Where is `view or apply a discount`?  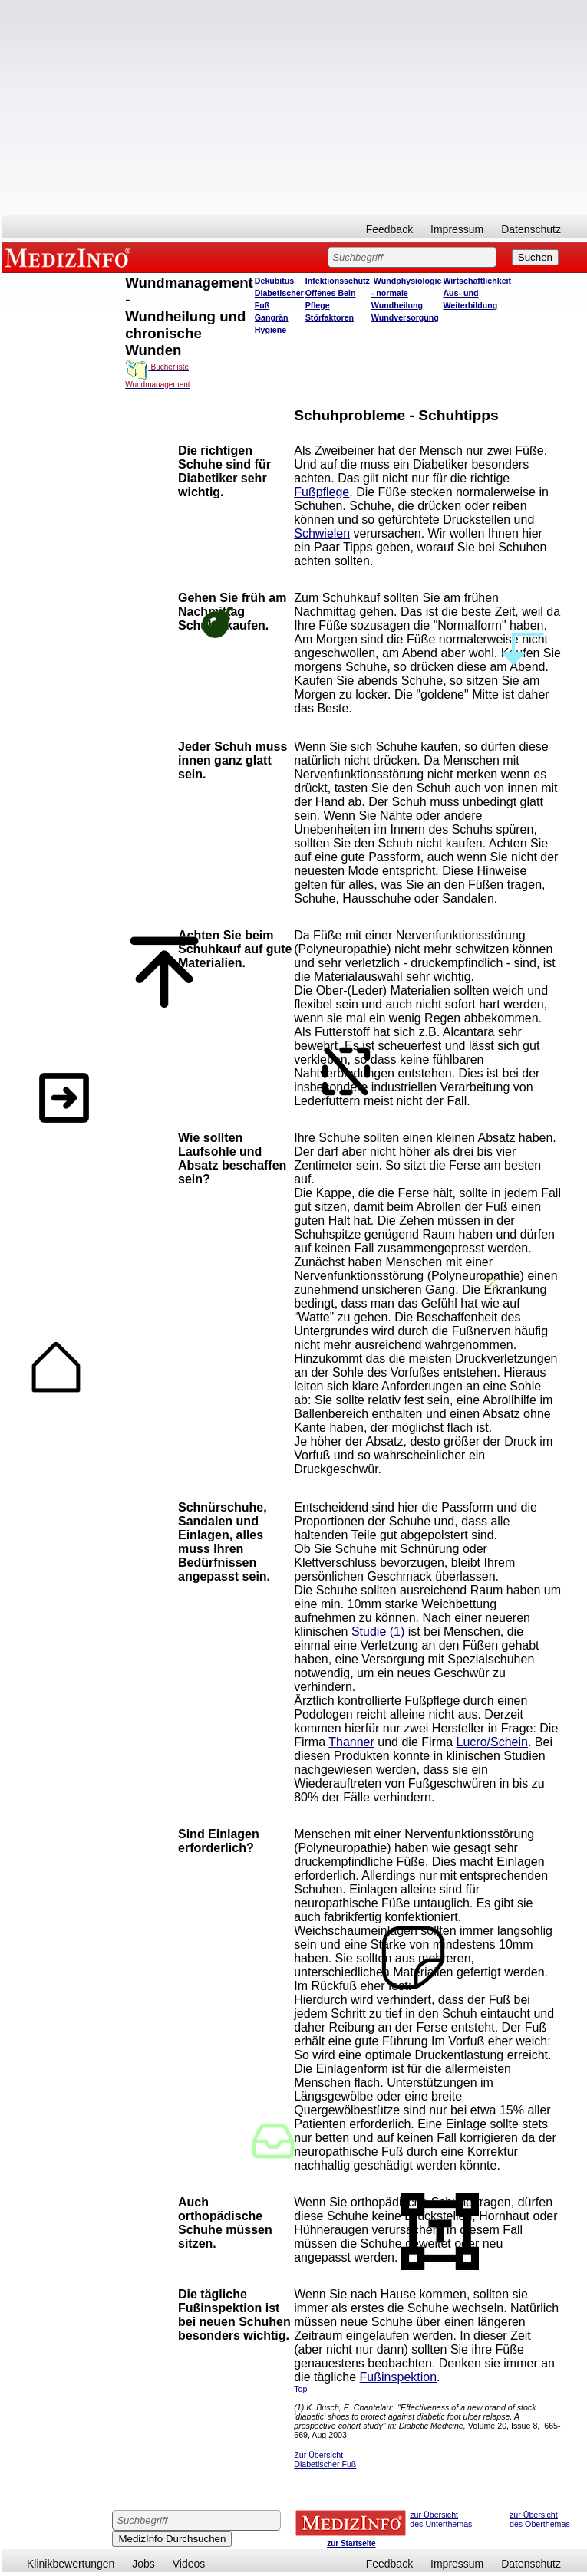 view or apply a discount is located at coordinates (492, 1282).